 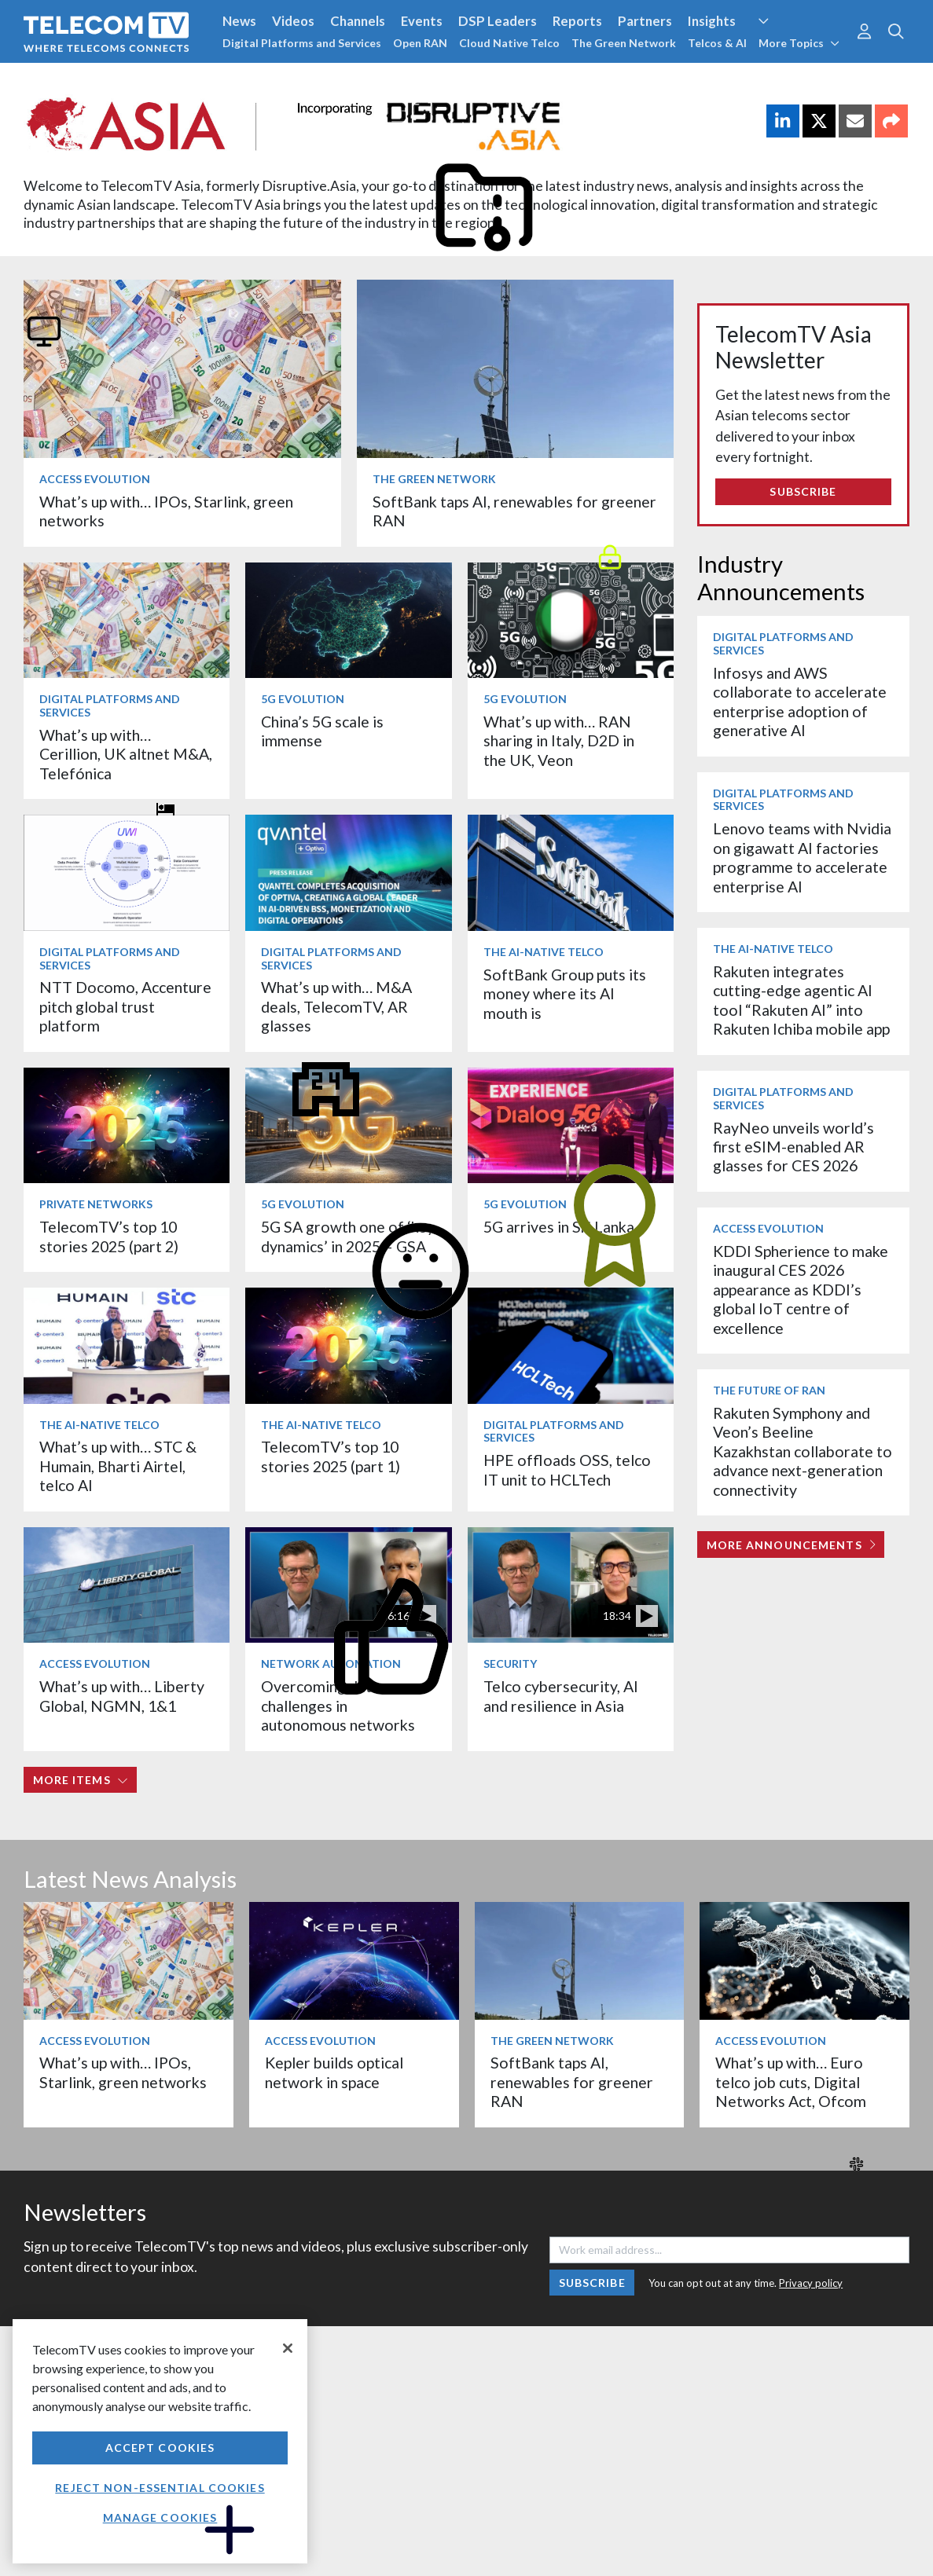 I want to click on switch to desktop display mode, so click(x=44, y=332).